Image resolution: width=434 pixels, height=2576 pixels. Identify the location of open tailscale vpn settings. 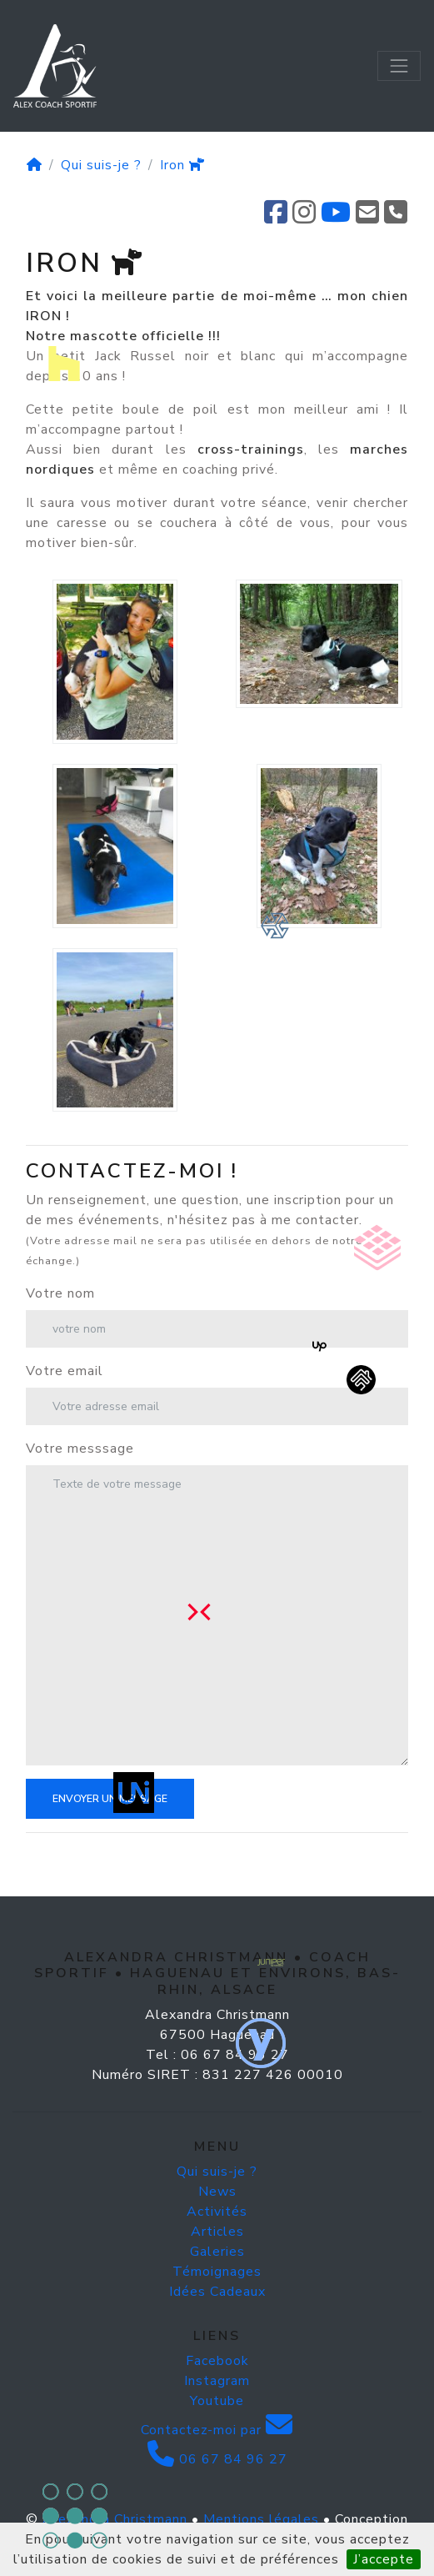
(75, 2516).